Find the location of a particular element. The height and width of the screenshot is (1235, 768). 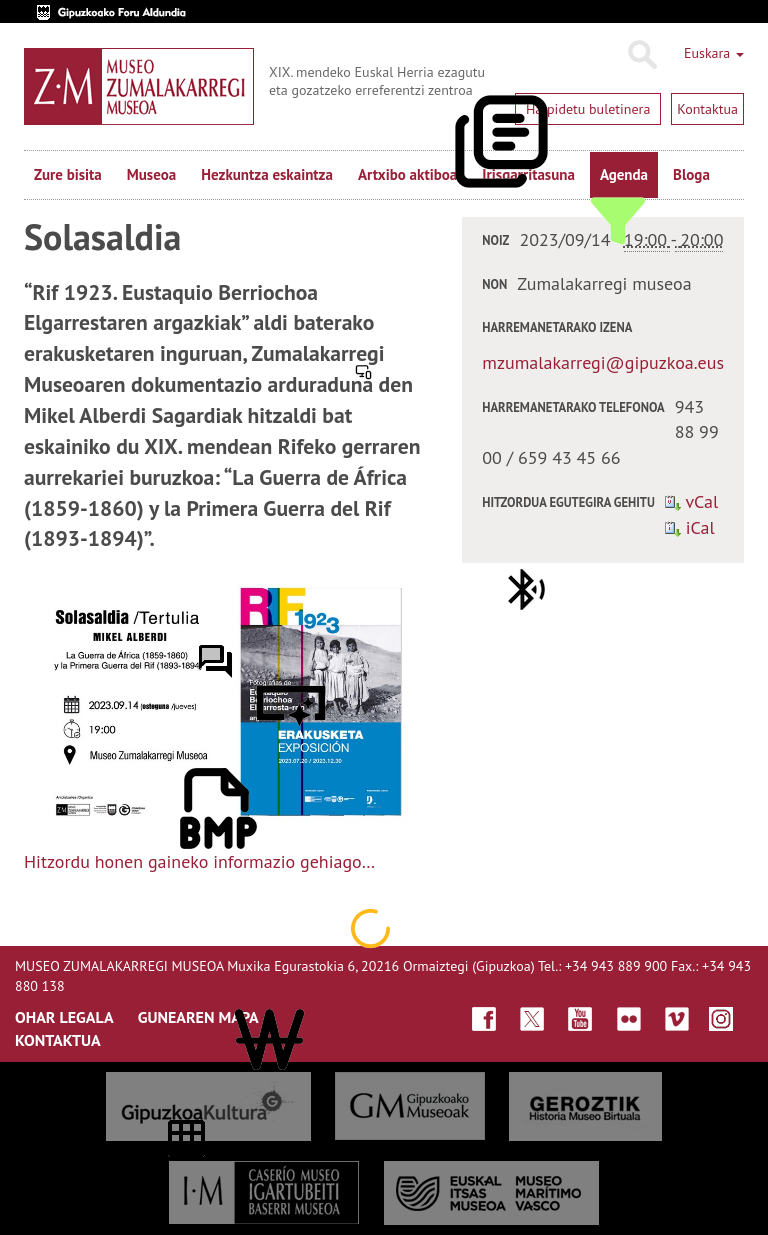

toggle grid view layout is located at coordinates (186, 1138).